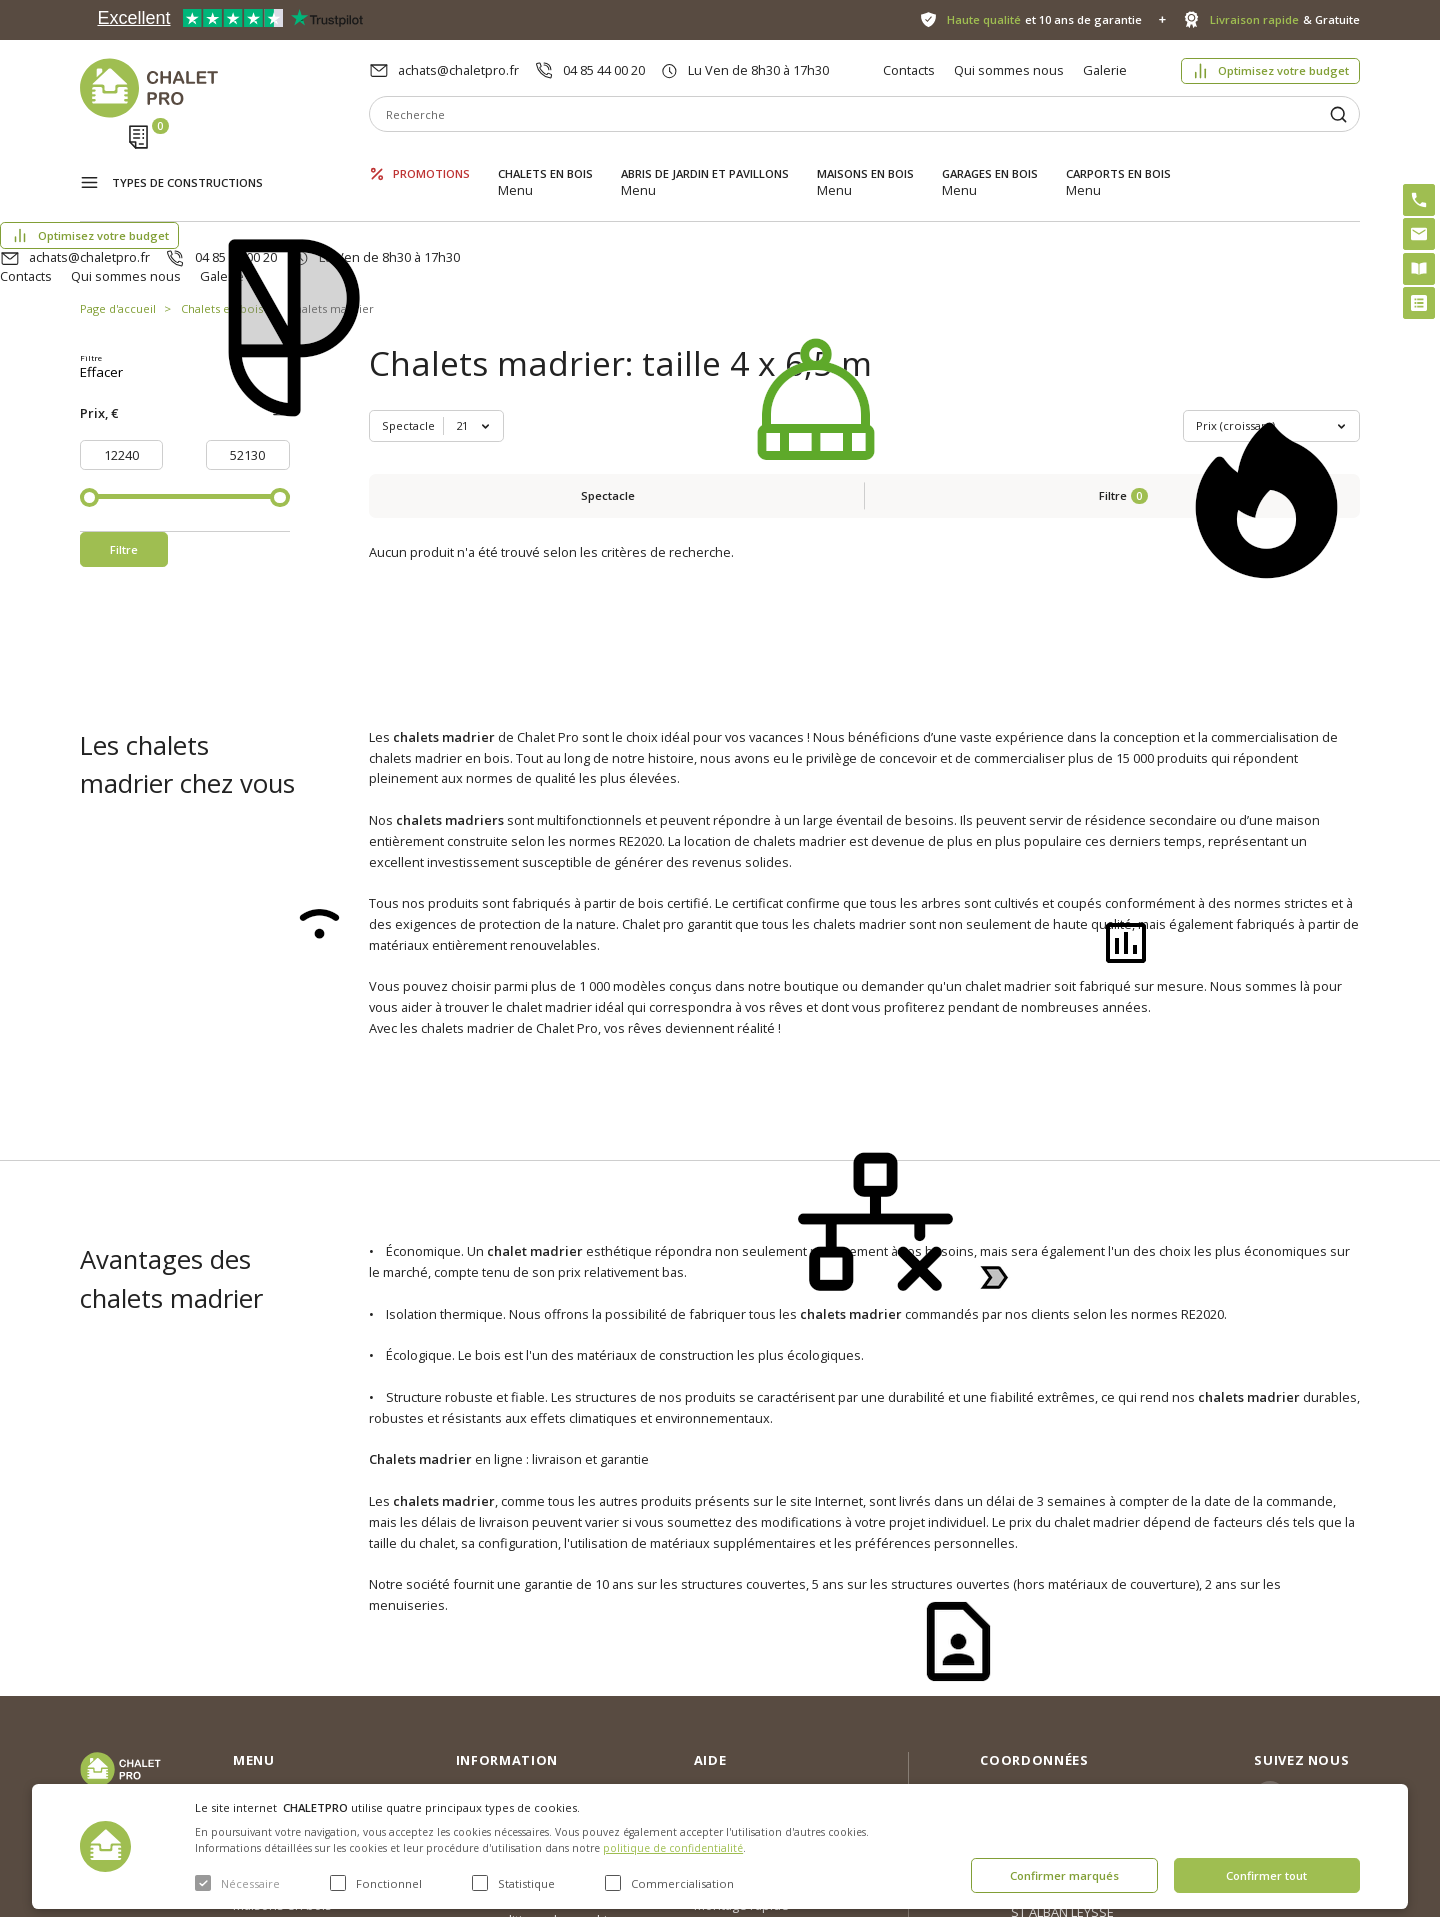 The width and height of the screenshot is (1440, 1917). What do you see at coordinates (958, 1641) in the screenshot?
I see `view contact details` at bounding box center [958, 1641].